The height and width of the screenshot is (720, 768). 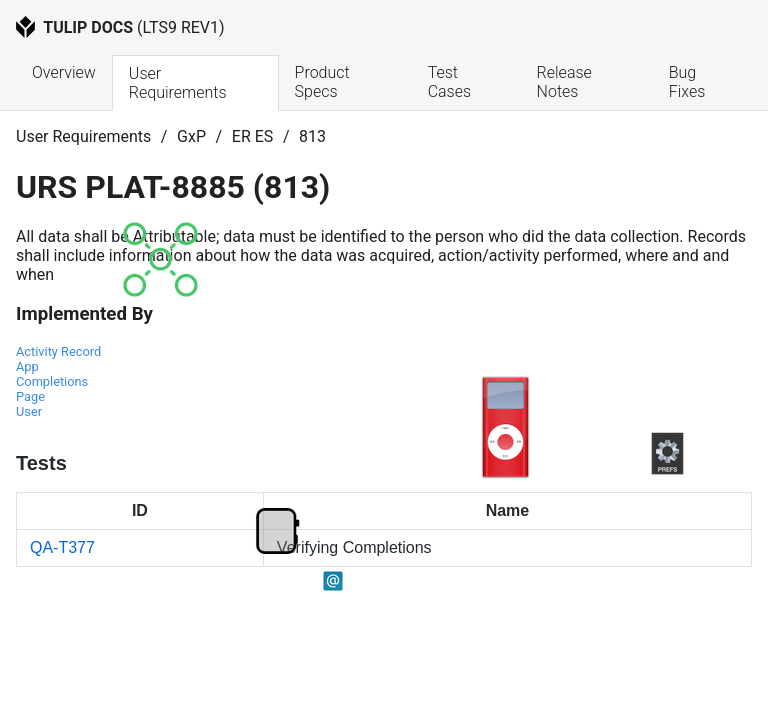 I want to click on view connected Apple Watch in sidebar, so click(x=277, y=531).